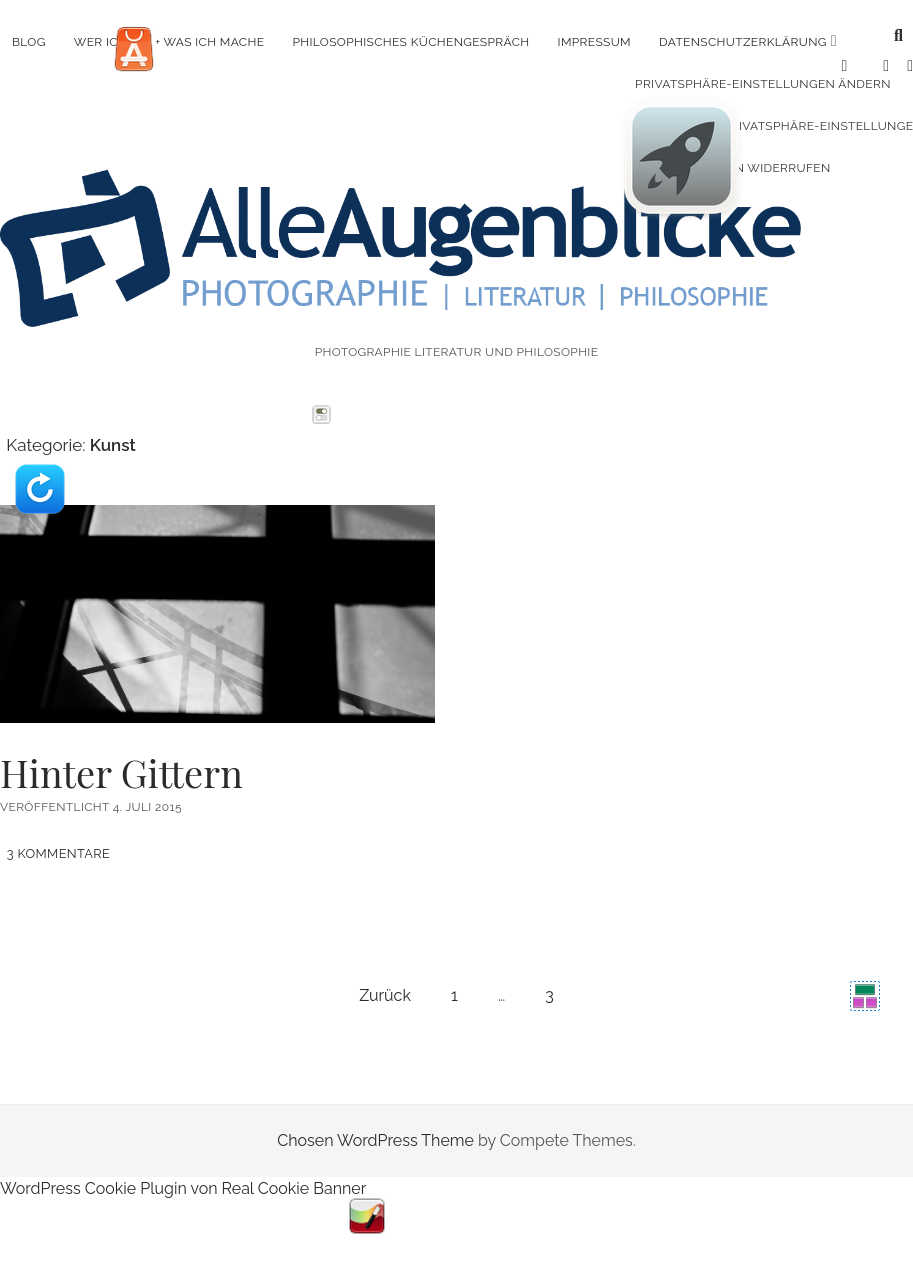  Describe the element at coordinates (134, 49) in the screenshot. I see `open the app center to browse and install applications` at that location.